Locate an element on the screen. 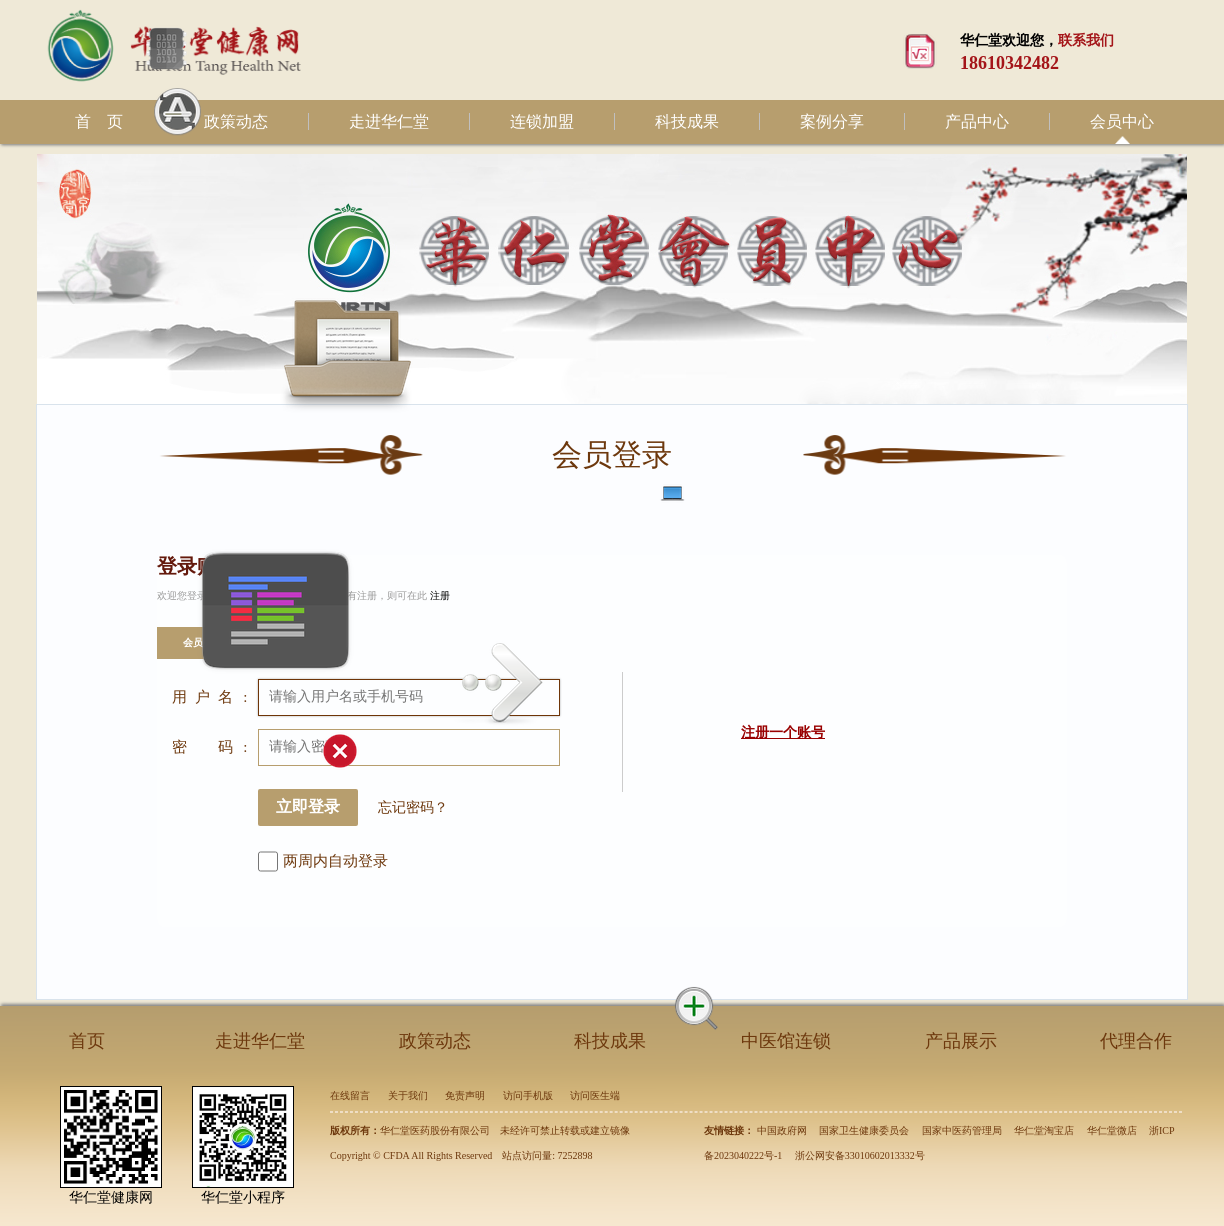 This screenshot has height=1226, width=1224. close or exit the application is located at coordinates (340, 751).